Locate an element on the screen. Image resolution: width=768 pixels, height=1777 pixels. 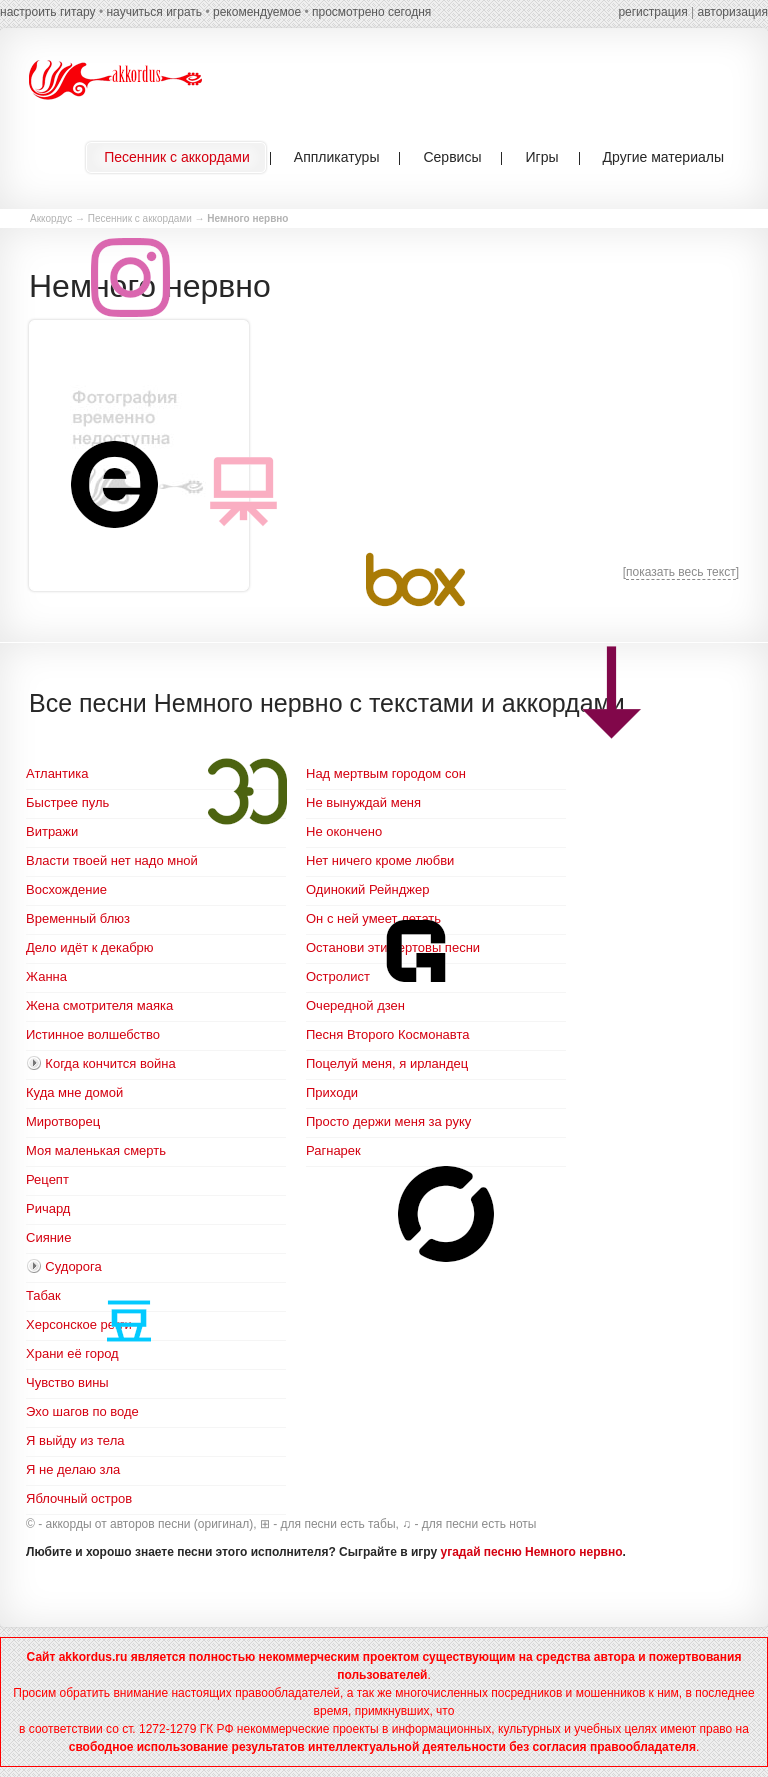
open Box cloud storage app is located at coordinates (415, 579).